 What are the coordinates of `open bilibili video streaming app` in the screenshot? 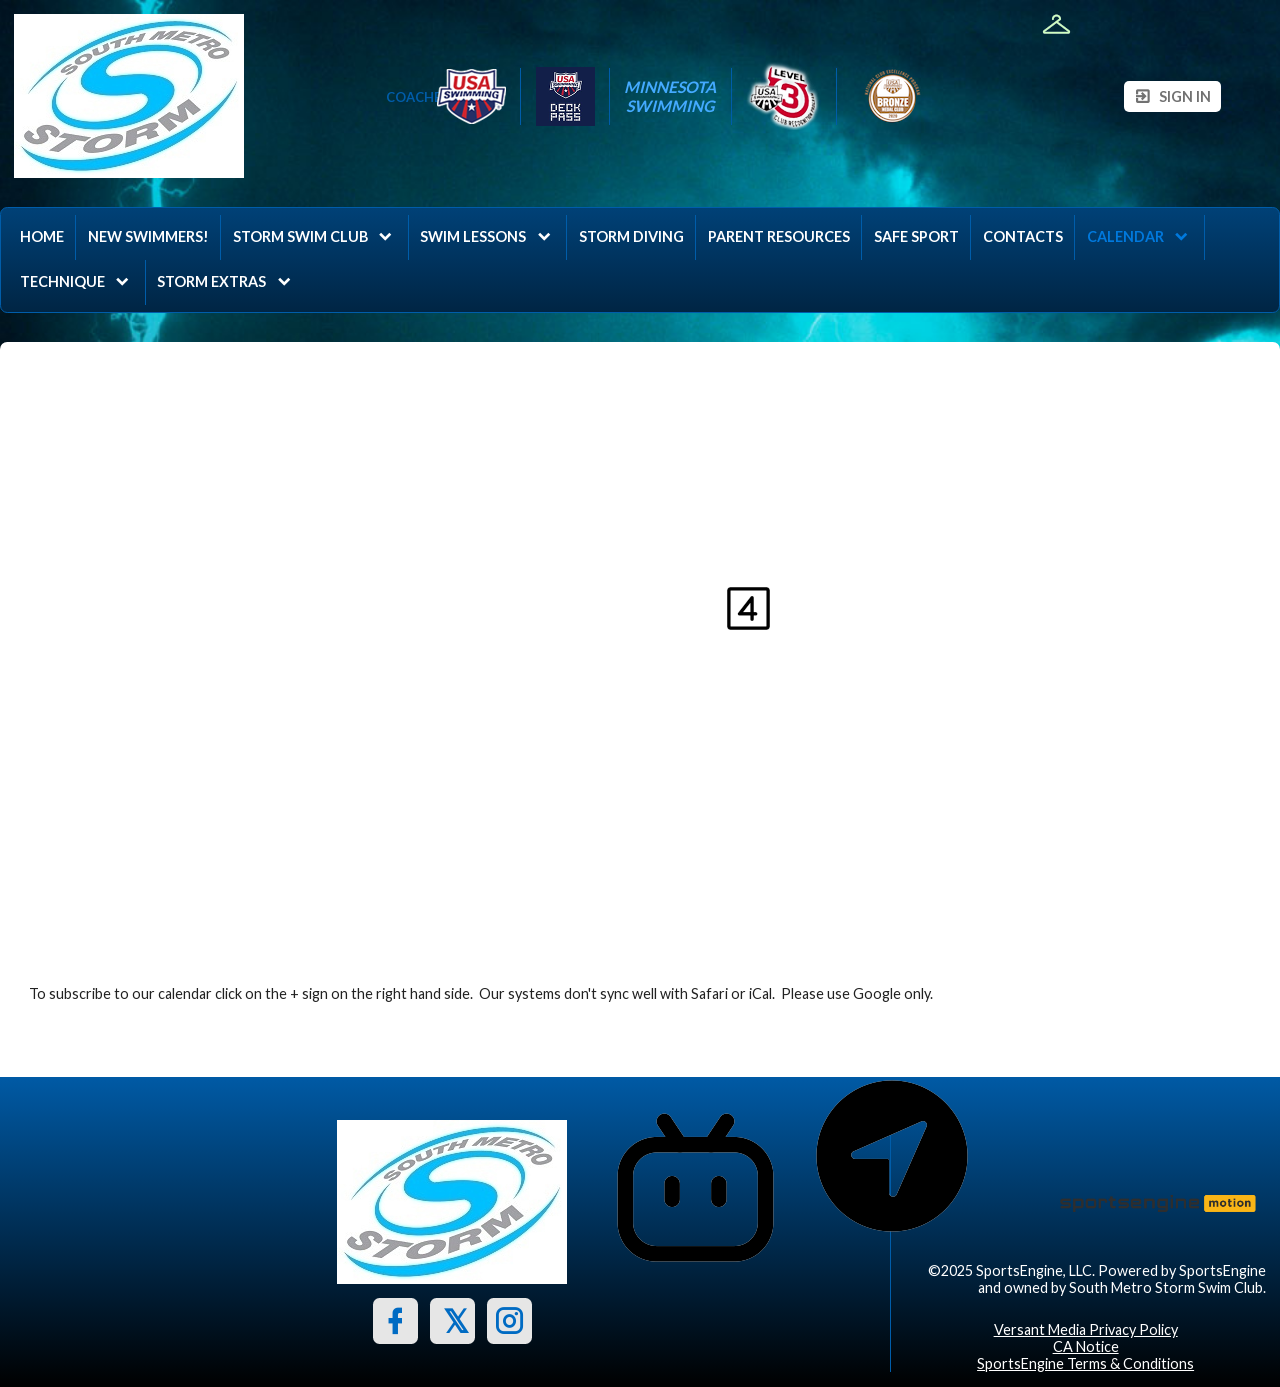 It's located at (695, 1191).